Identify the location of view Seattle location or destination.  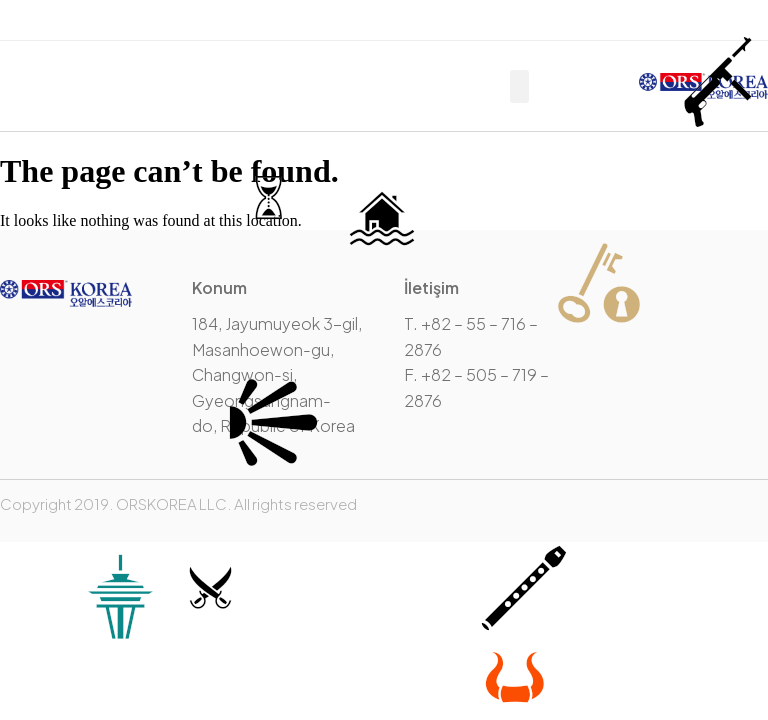
(120, 595).